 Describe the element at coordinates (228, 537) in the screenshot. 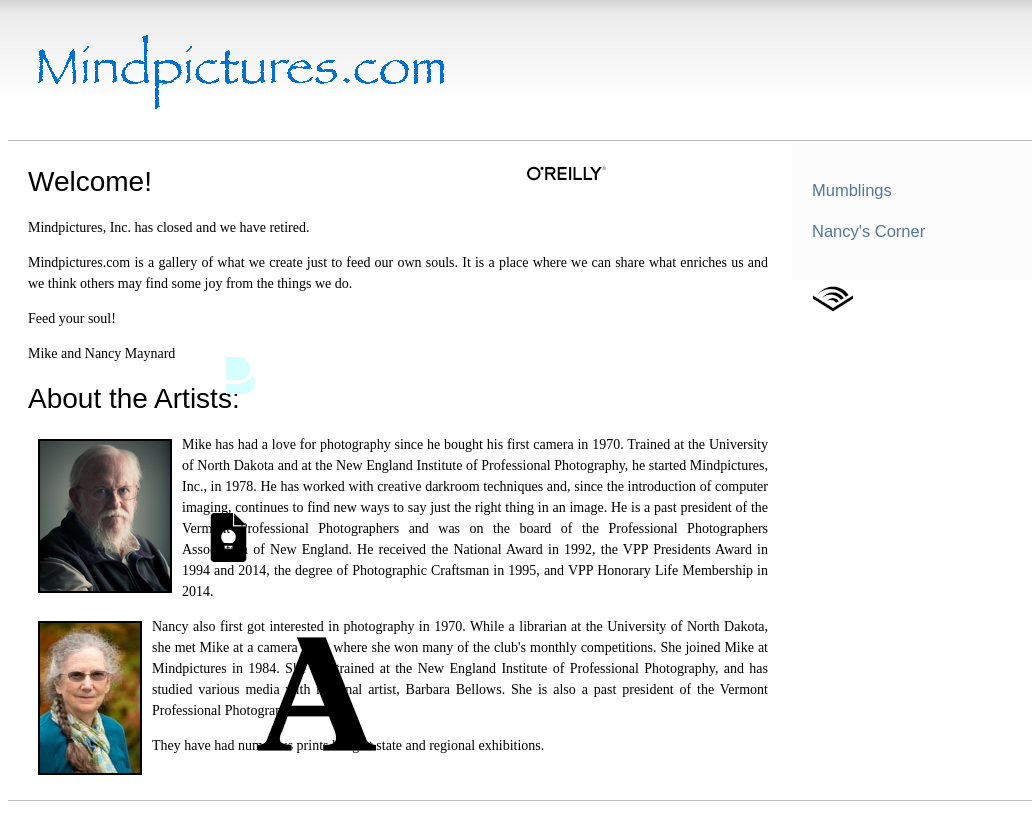

I see `open google keep app` at that location.